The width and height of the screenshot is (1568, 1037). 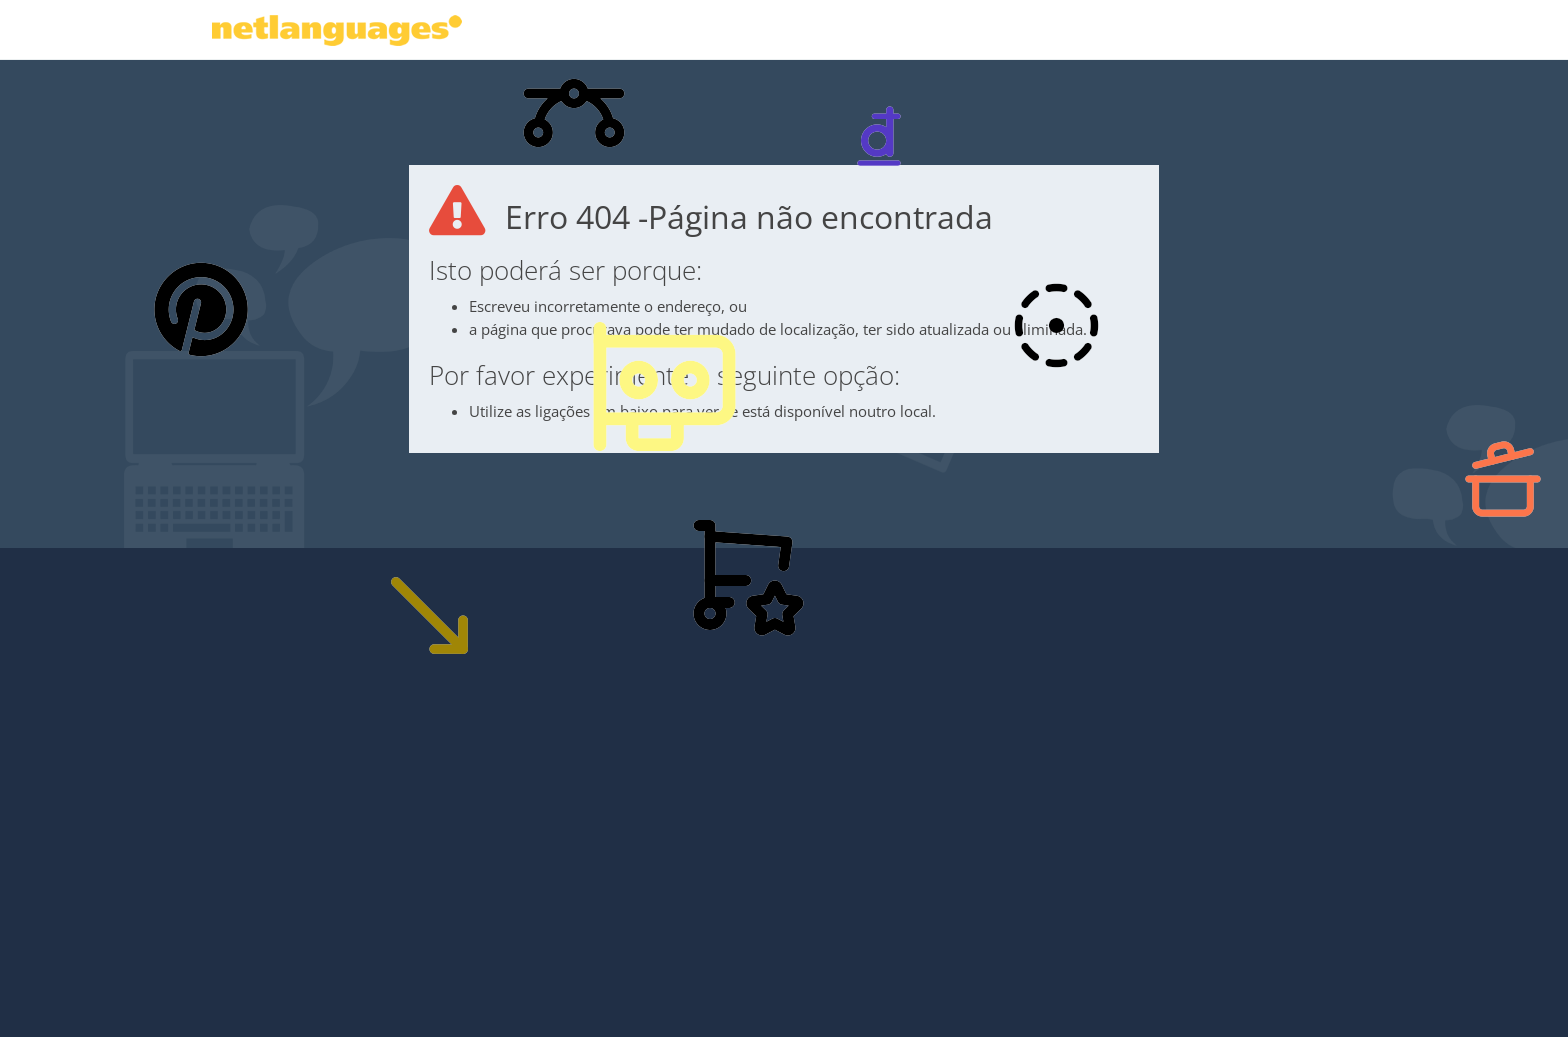 I want to click on view graphics card or GPU information, so click(x=664, y=386).